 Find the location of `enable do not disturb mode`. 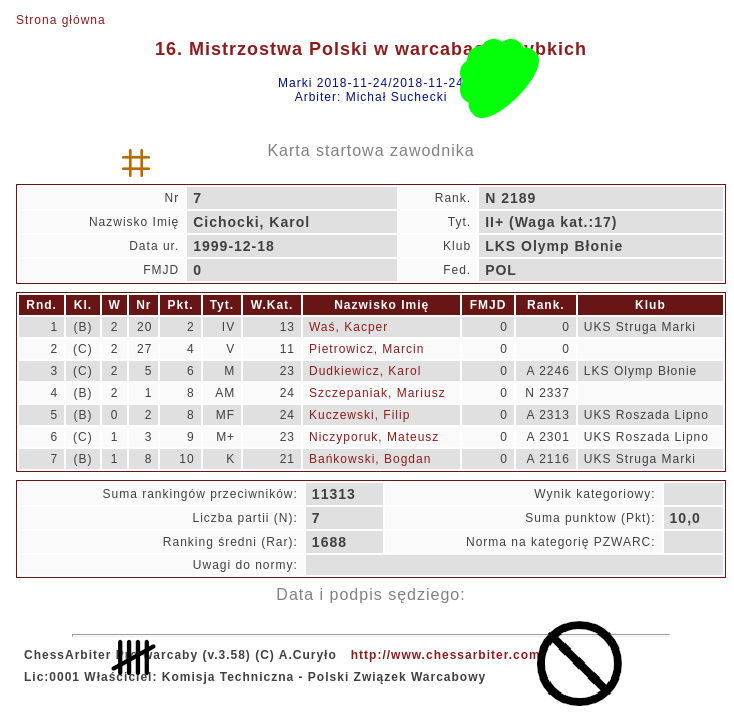

enable do not disturb mode is located at coordinates (579, 663).